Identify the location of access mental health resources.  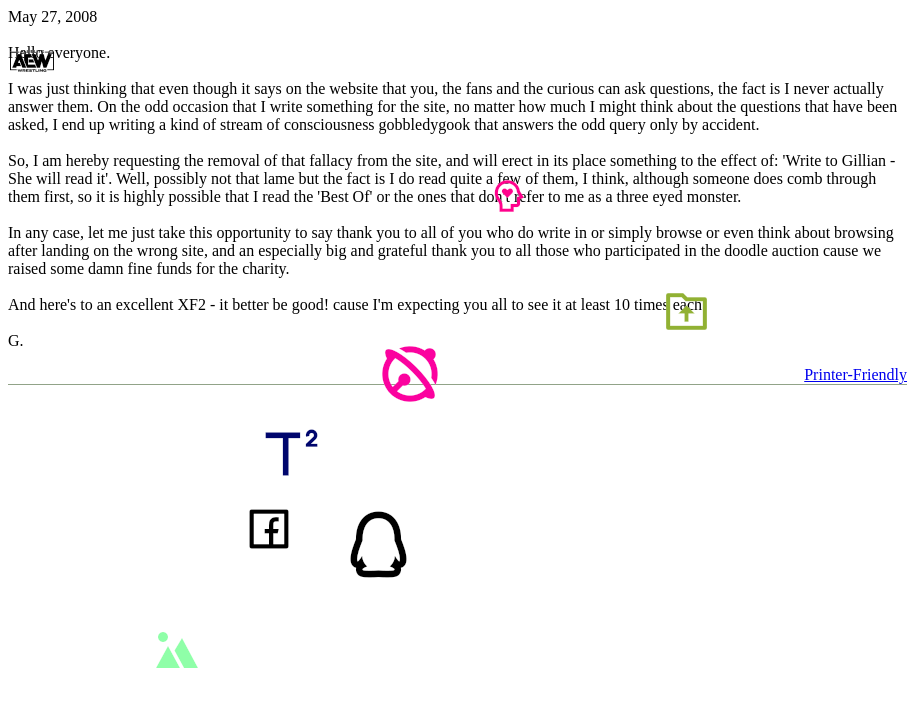
(509, 196).